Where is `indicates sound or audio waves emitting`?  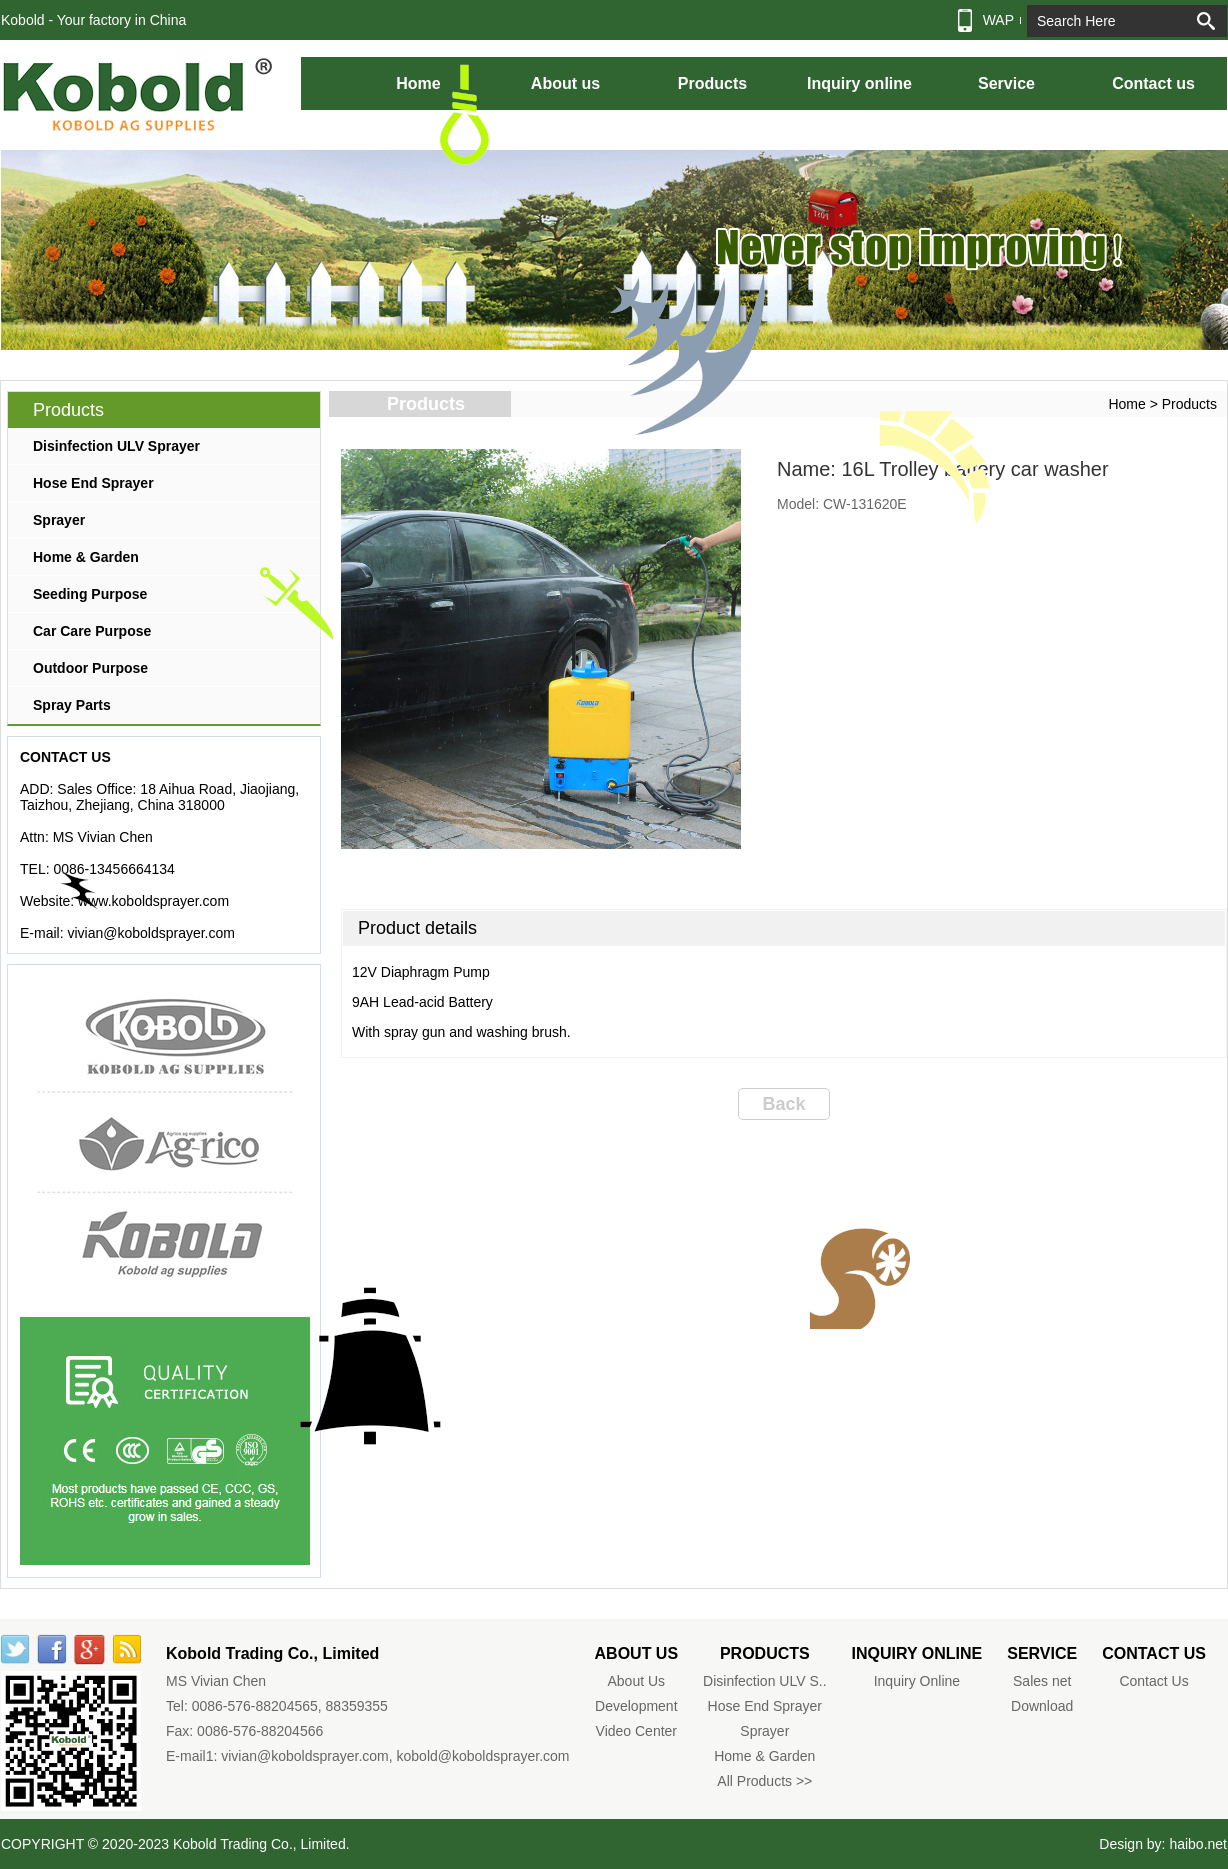
indicates sound or audio waves emitting is located at coordinates (683, 354).